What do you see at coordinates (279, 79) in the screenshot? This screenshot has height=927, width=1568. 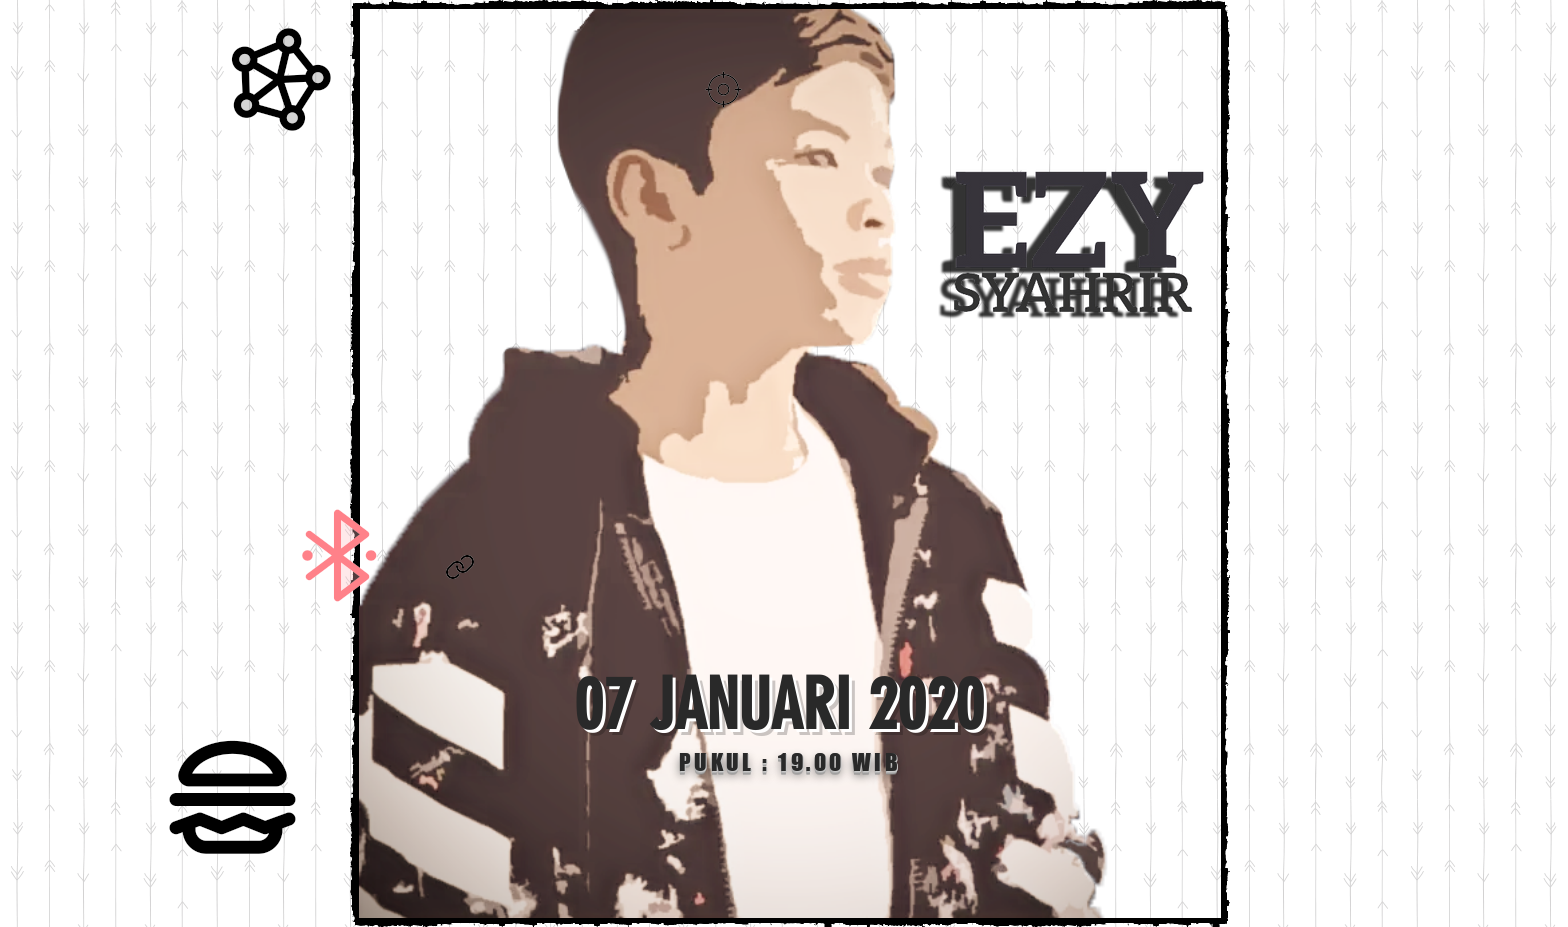 I see `connect to the fediverse network` at bounding box center [279, 79].